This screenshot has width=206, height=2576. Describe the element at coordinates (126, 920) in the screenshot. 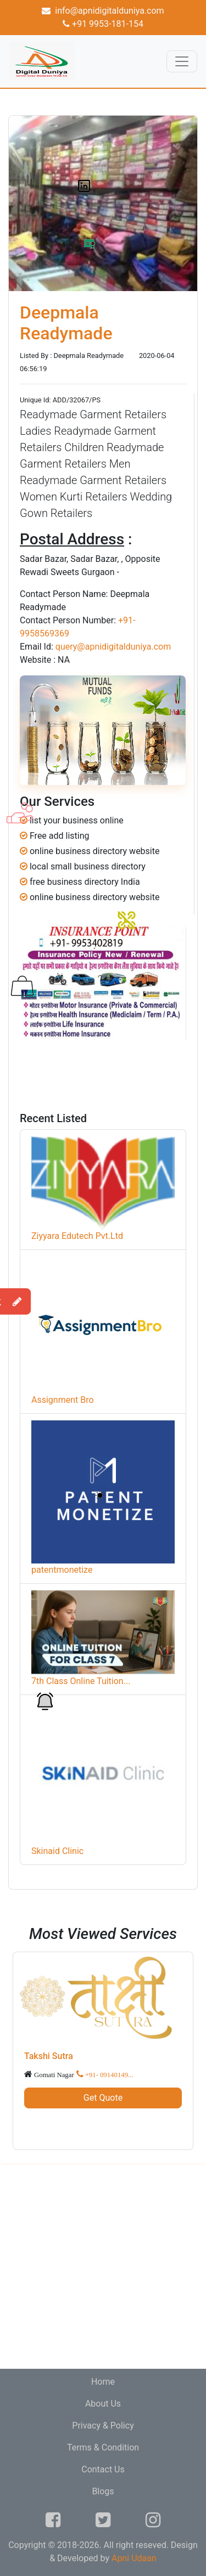

I see `drone connectivity disabled` at that location.